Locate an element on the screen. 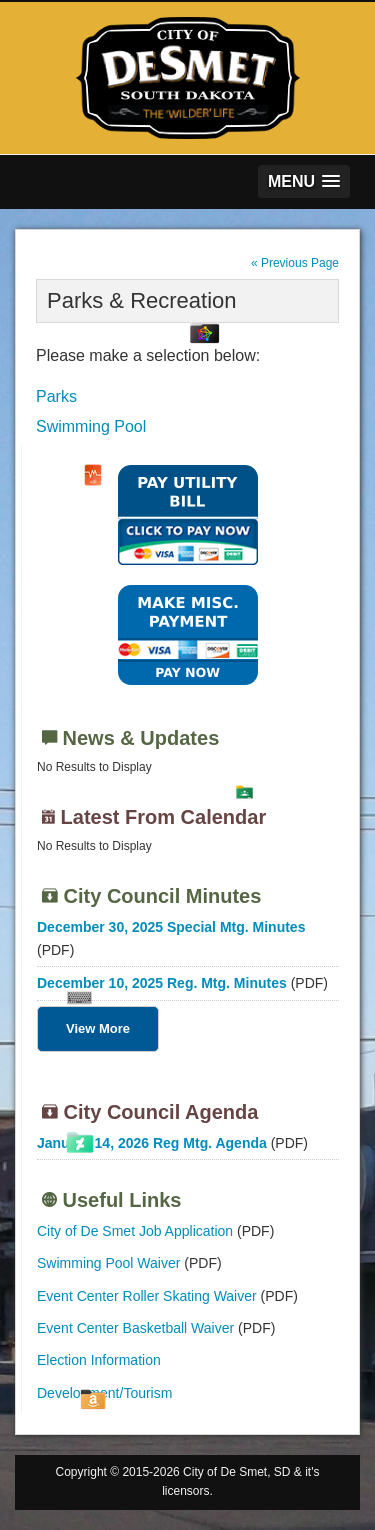 The width and height of the screenshot is (375, 1530). open google classroom files folder is located at coordinates (244, 792).